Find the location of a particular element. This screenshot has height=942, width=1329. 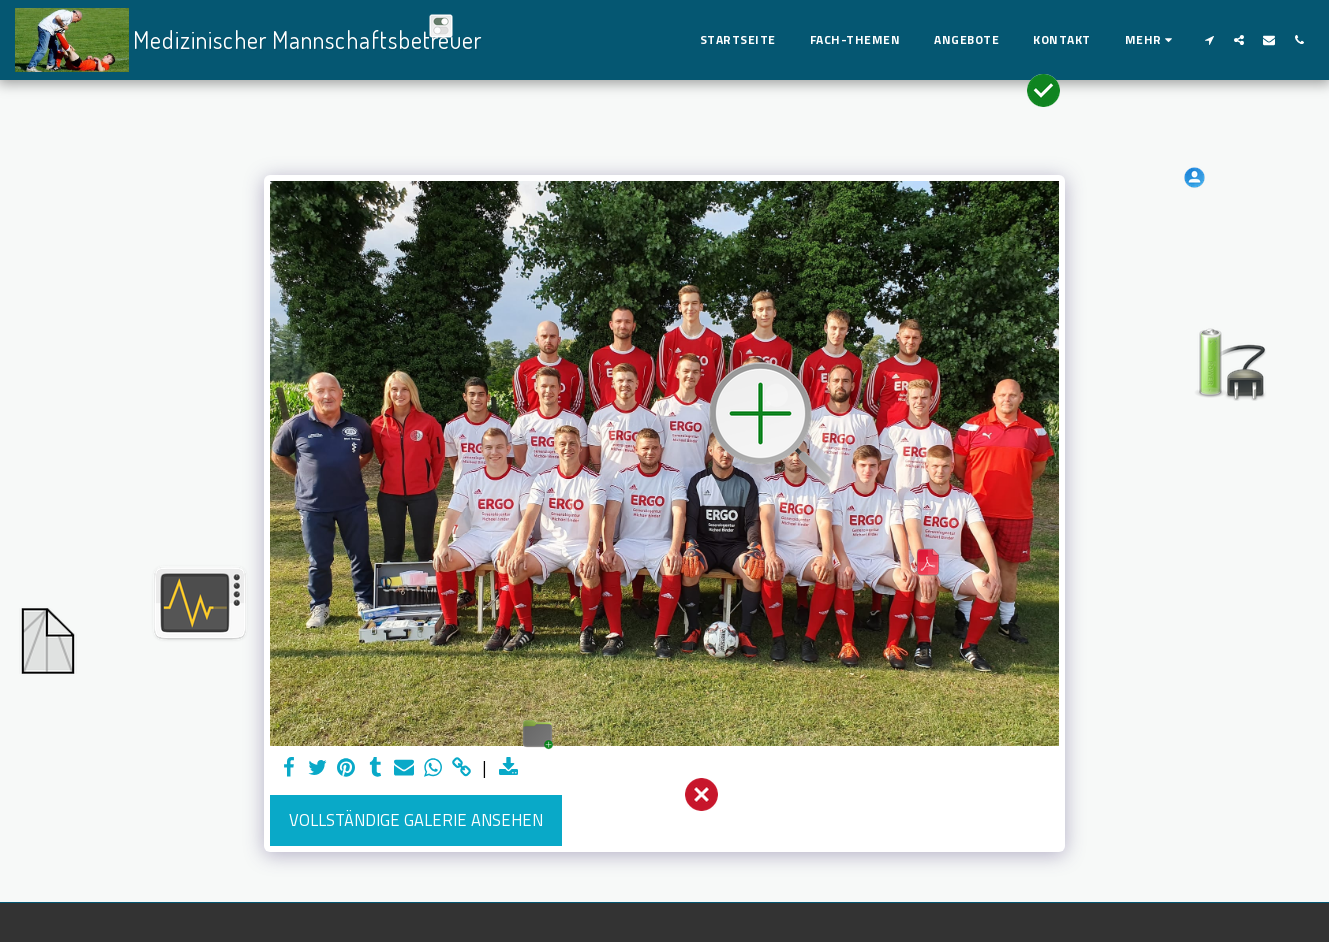

create a new folder is located at coordinates (537, 733).